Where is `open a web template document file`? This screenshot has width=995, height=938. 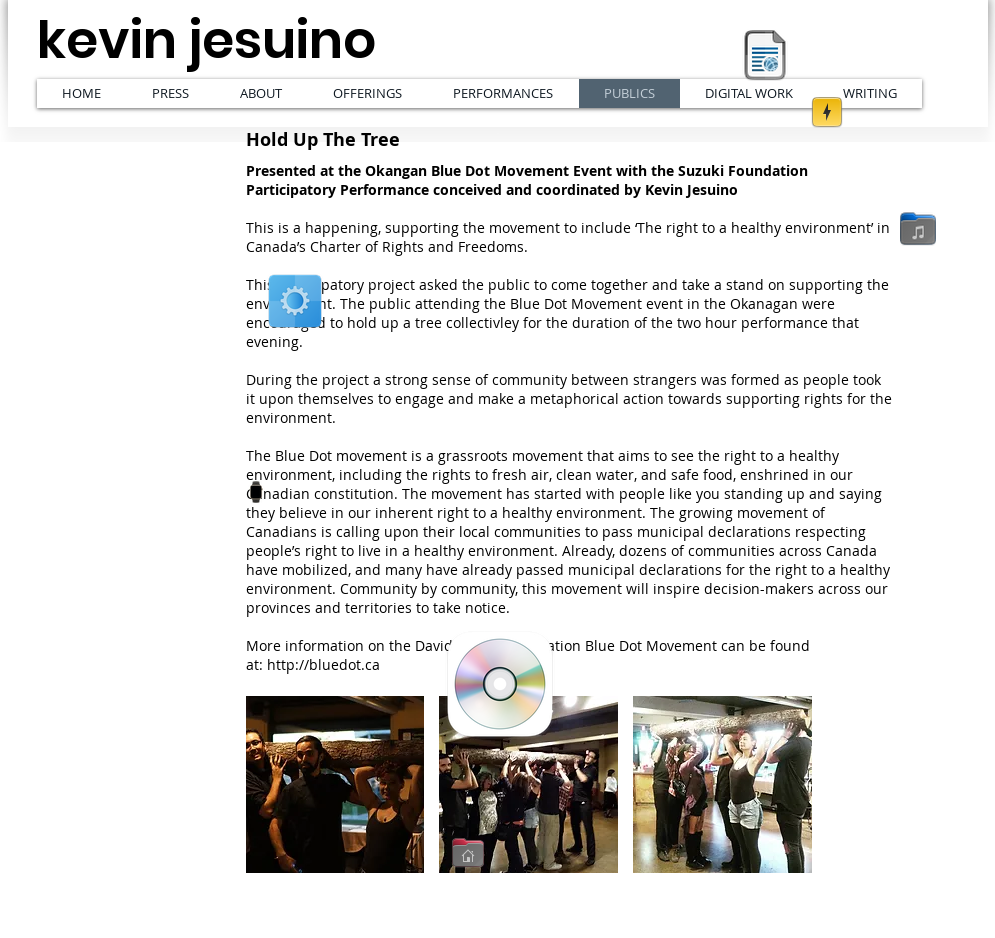 open a web template document file is located at coordinates (765, 55).